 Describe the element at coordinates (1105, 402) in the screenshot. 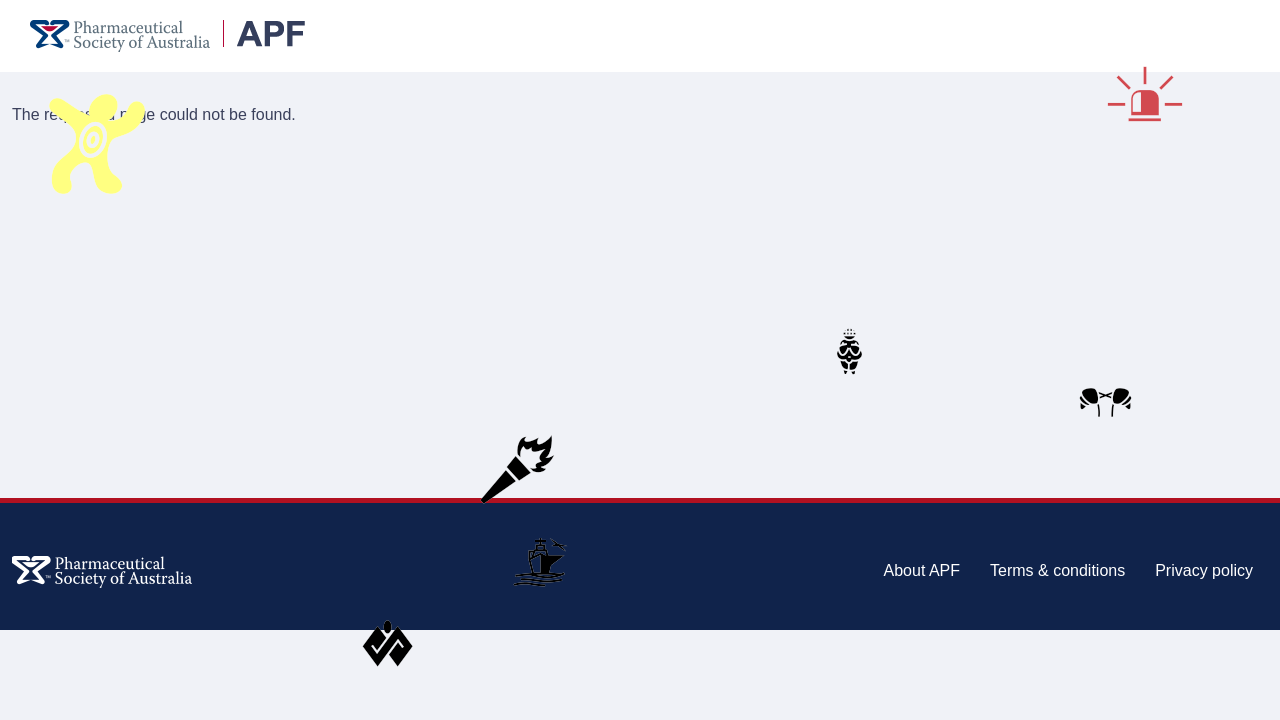

I see `equip shoulder armor to your character` at that location.